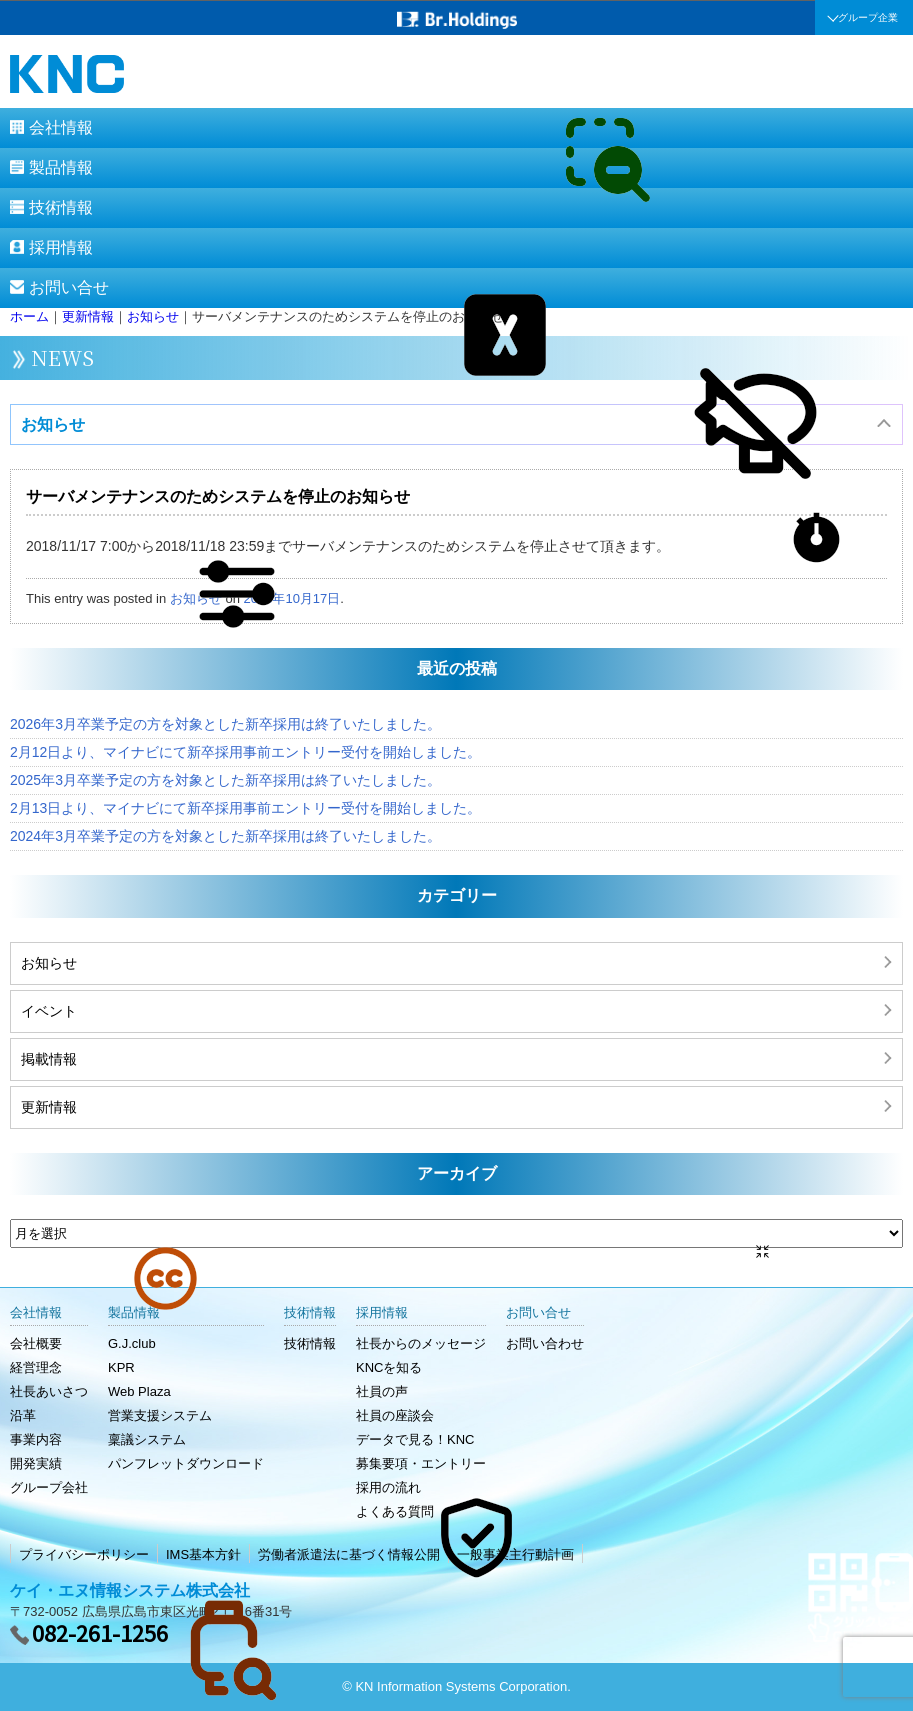 The width and height of the screenshot is (913, 1711). I want to click on indicates content is licensed under creative commons, so click(165, 1278).